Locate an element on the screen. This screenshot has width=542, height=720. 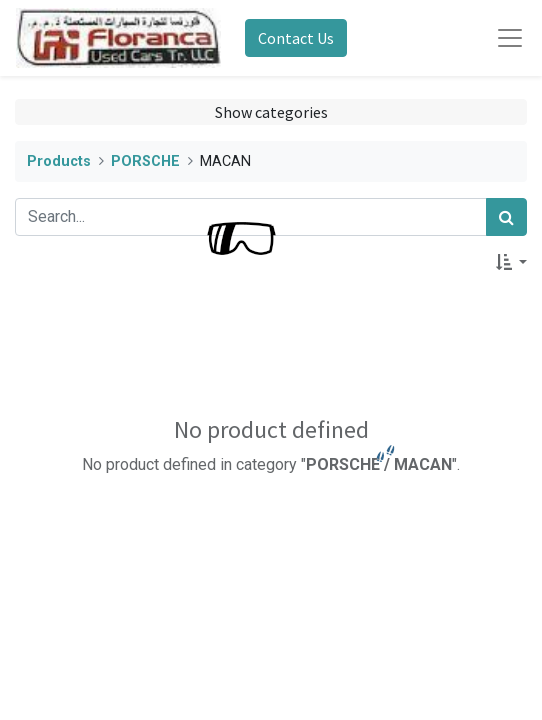
track wildlife or animal sightings is located at coordinates (385, 453).